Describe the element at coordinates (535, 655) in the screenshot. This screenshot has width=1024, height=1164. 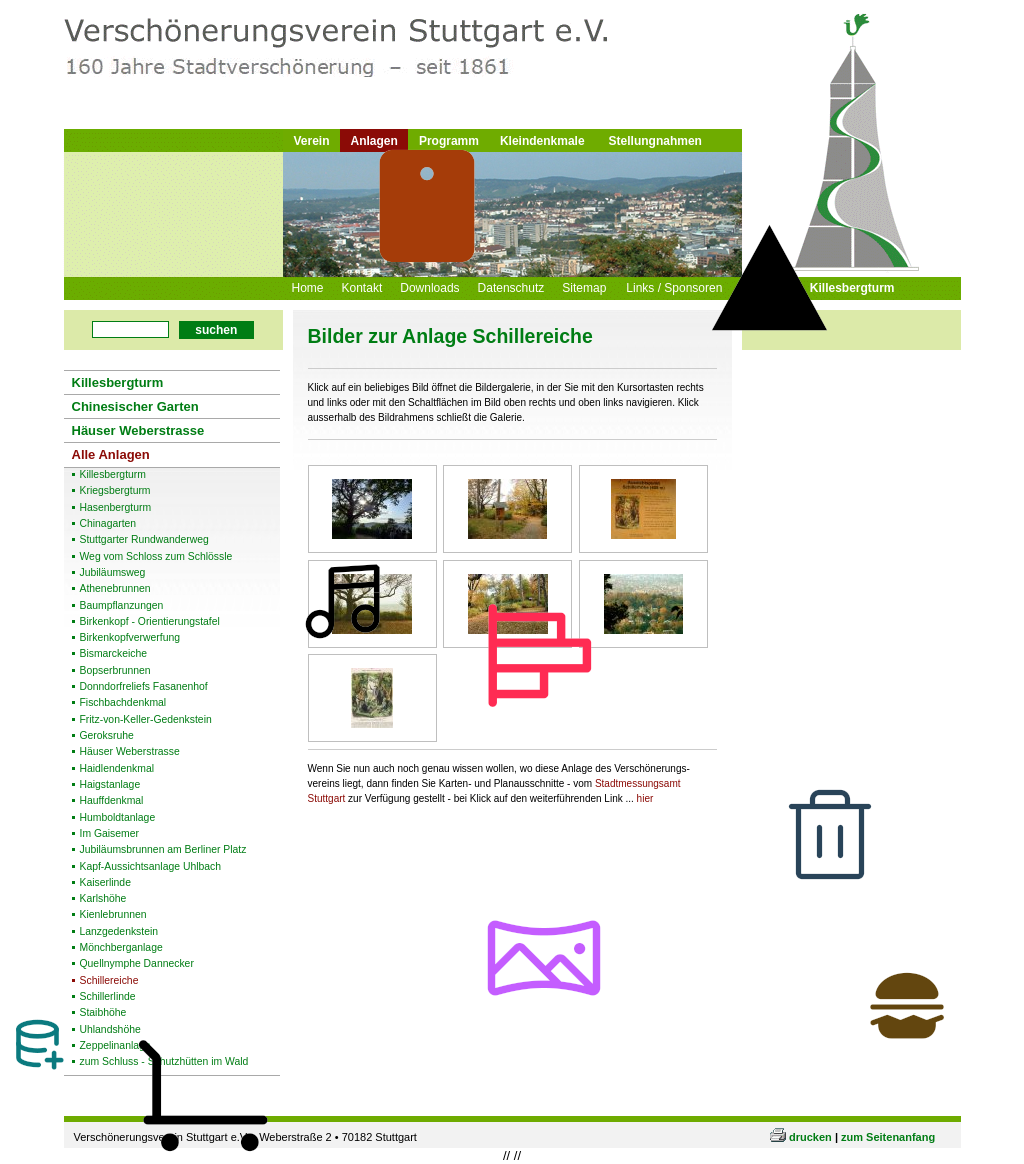
I see `view horizontal bar chart data` at that location.